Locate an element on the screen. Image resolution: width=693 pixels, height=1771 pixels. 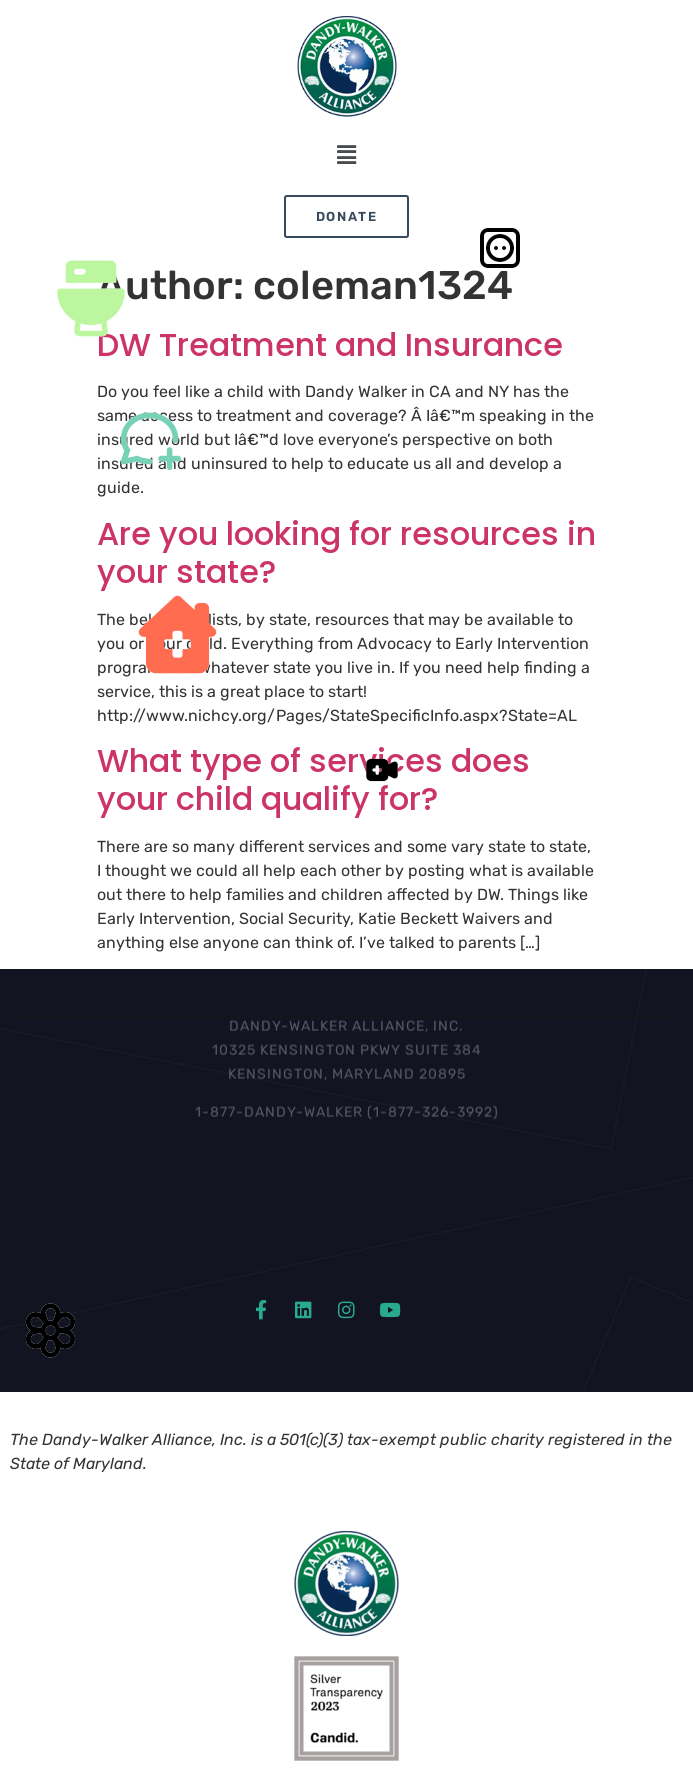
start a new video recording is located at coordinates (382, 770).